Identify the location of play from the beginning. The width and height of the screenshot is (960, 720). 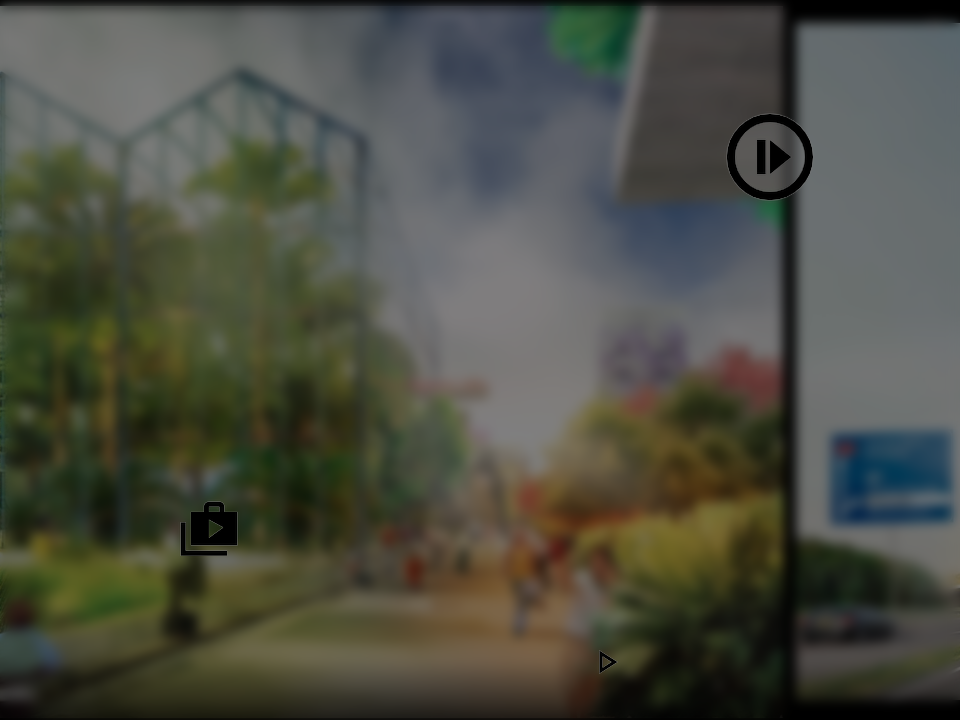
(770, 157).